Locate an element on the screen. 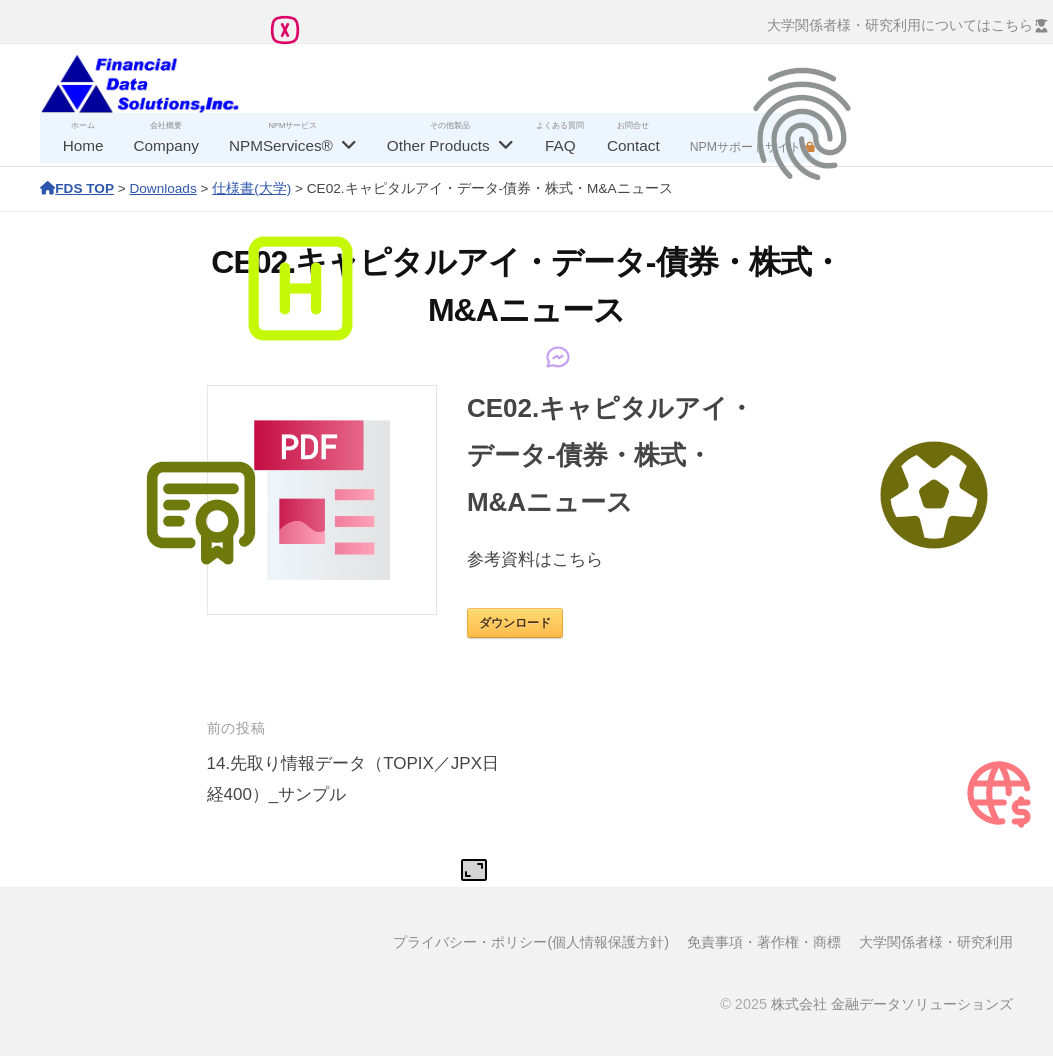 The width and height of the screenshot is (1053, 1056). view certificate or credential details is located at coordinates (201, 505).